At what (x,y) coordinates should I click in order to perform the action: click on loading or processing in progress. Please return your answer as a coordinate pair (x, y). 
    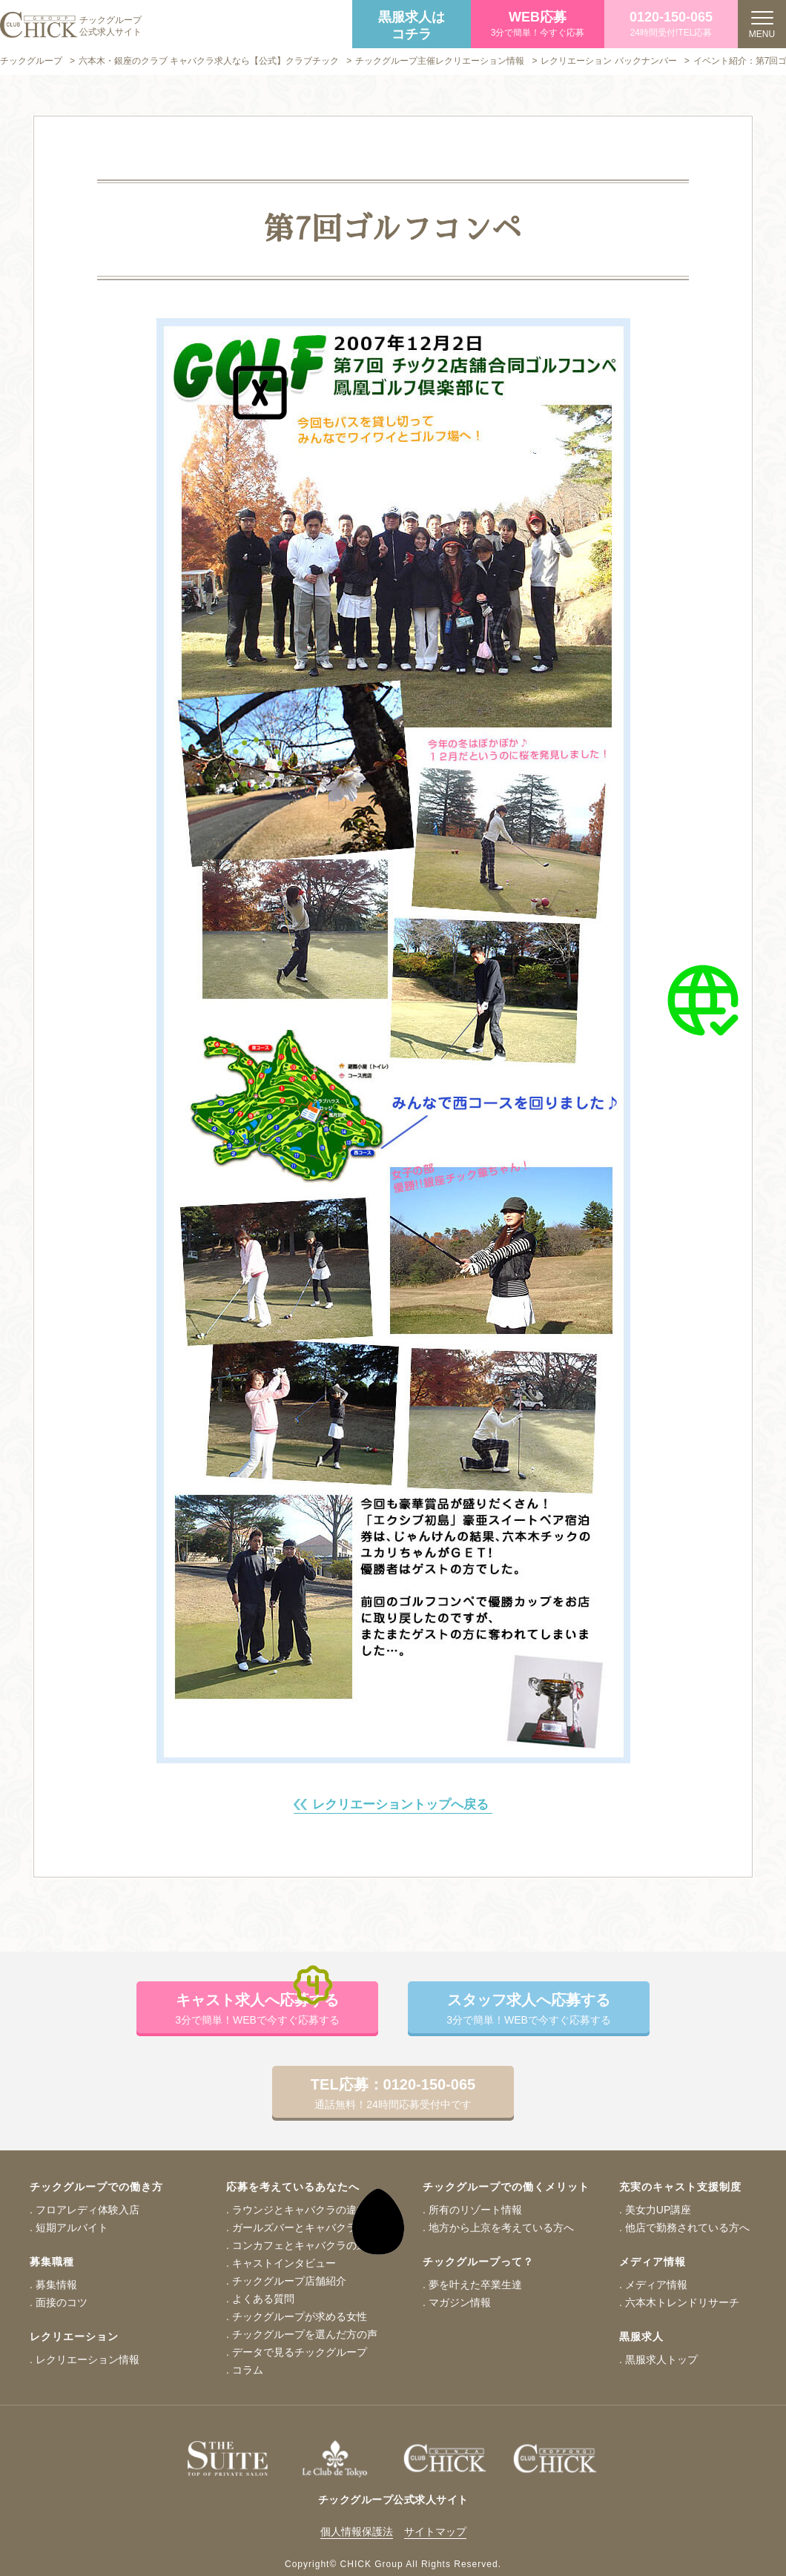
    Looking at the image, I should click on (256, 763).